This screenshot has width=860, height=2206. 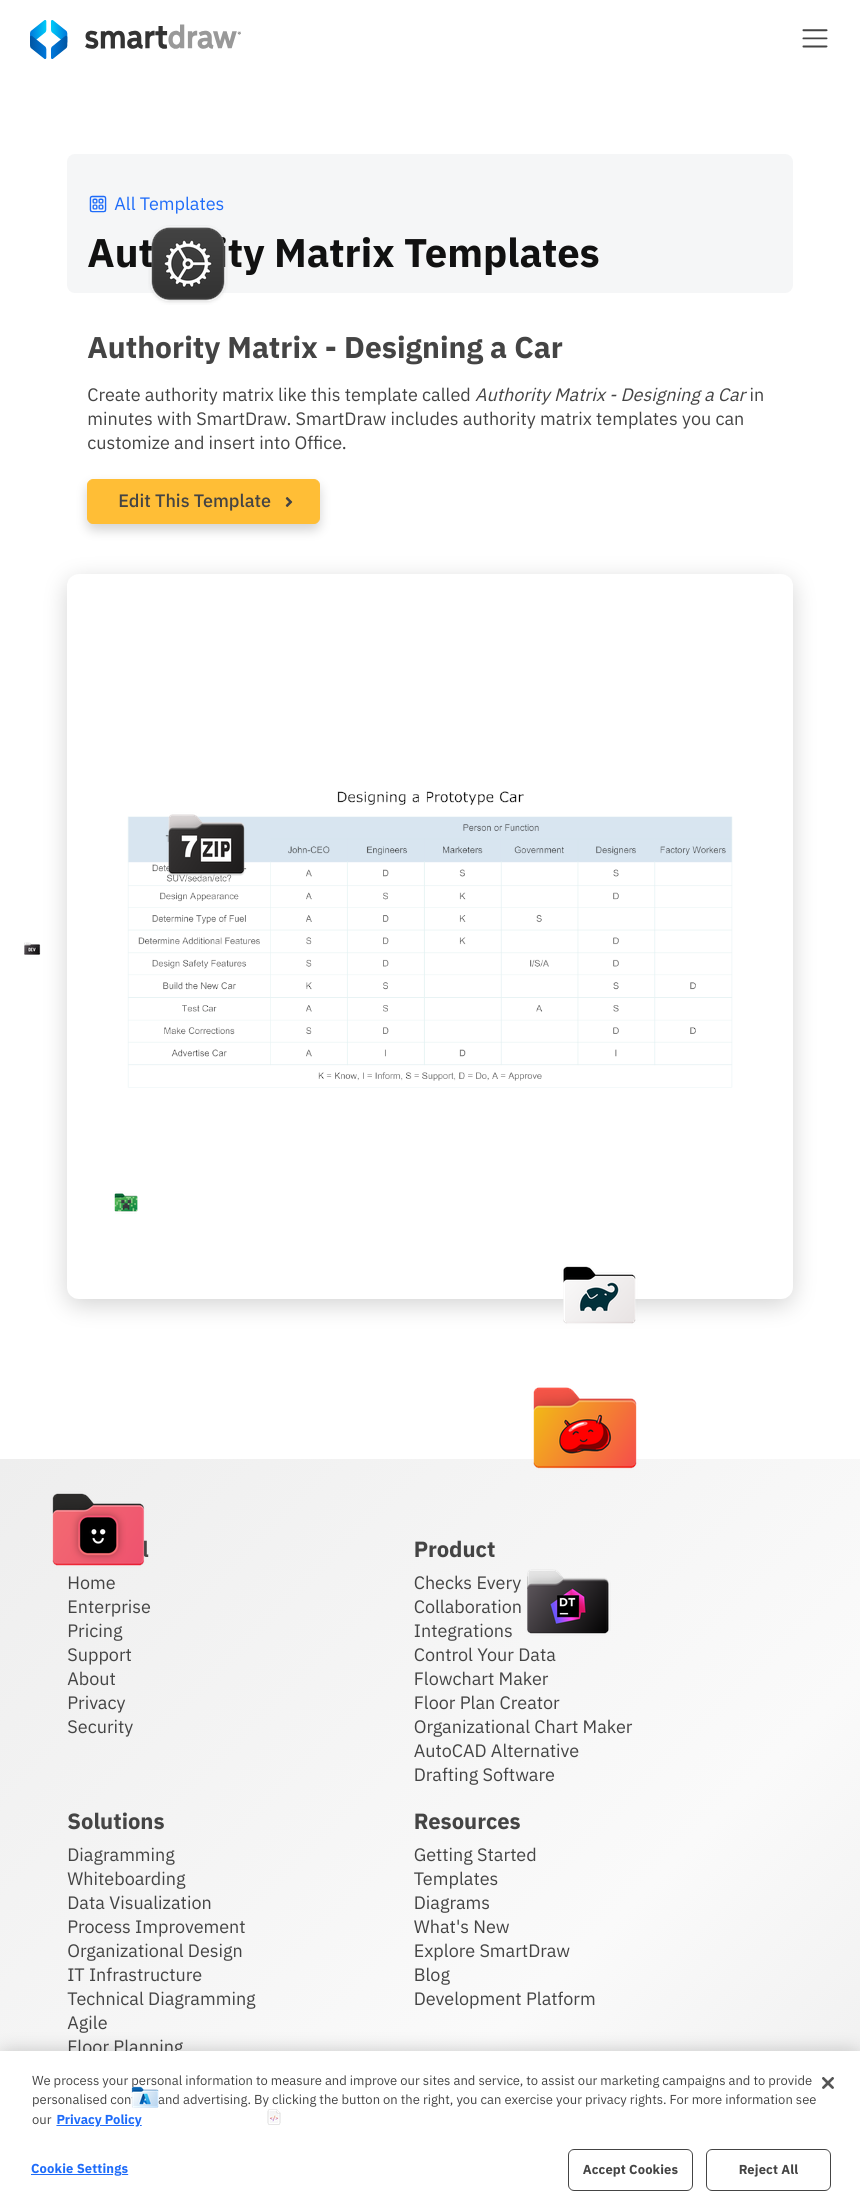 What do you see at coordinates (567, 1603) in the screenshot?
I see `open jetbrains dottrace project folder` at bounding box center [567, 1603].